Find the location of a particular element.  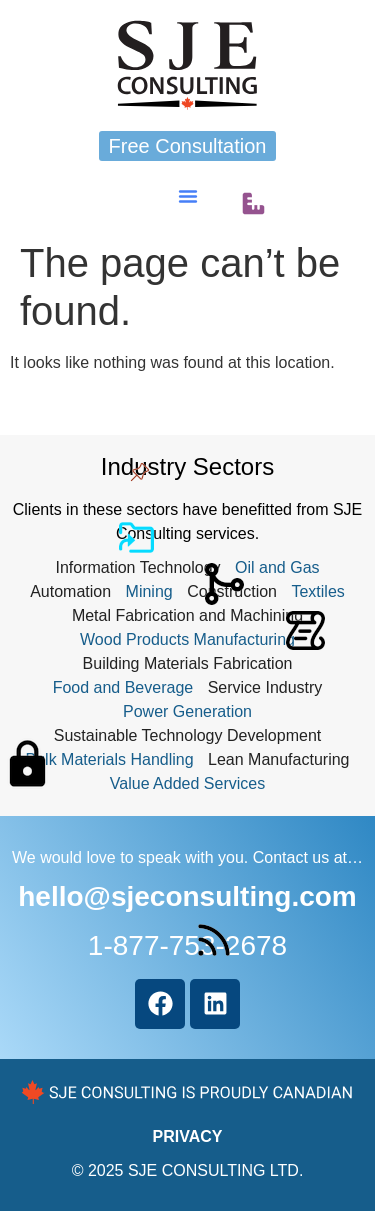

view activity log or history is located at coordinates (305, 630).